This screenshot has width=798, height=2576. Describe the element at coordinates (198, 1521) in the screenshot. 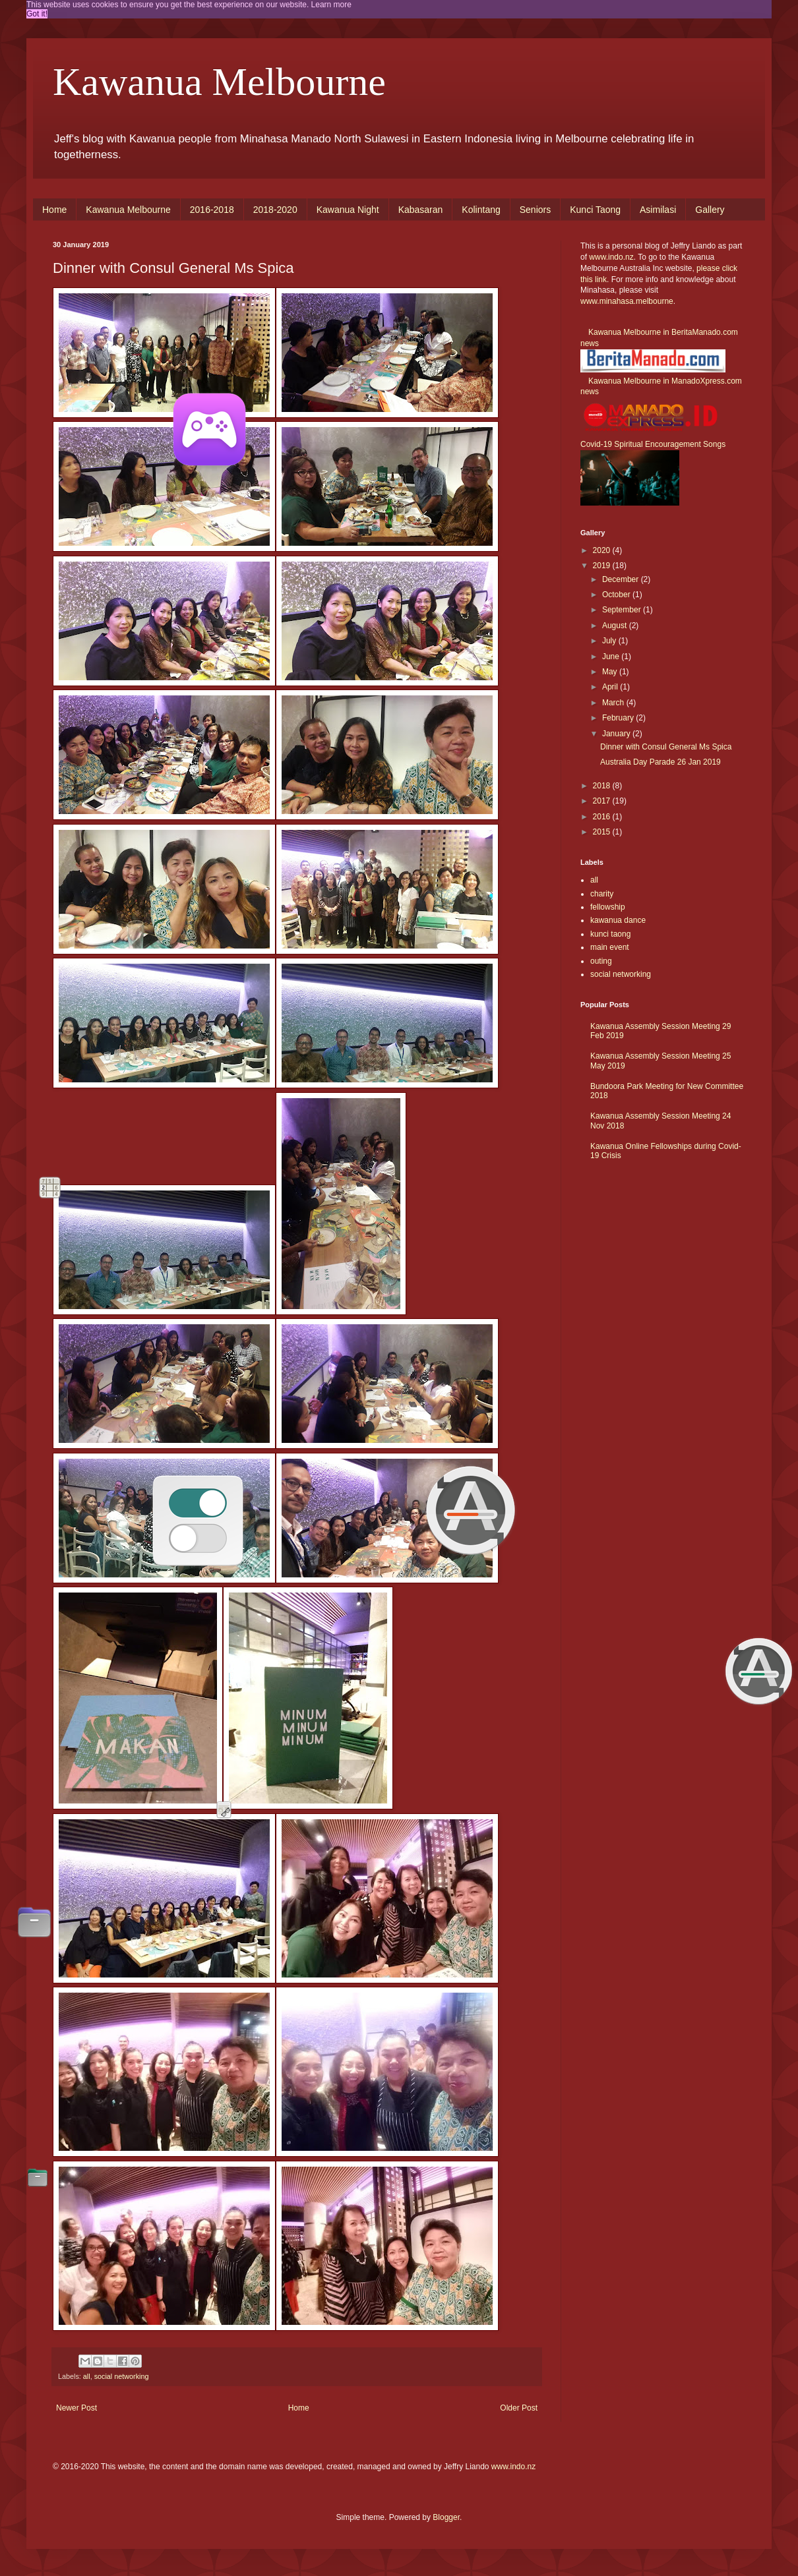

I see `open system settings or preferences` at that location.